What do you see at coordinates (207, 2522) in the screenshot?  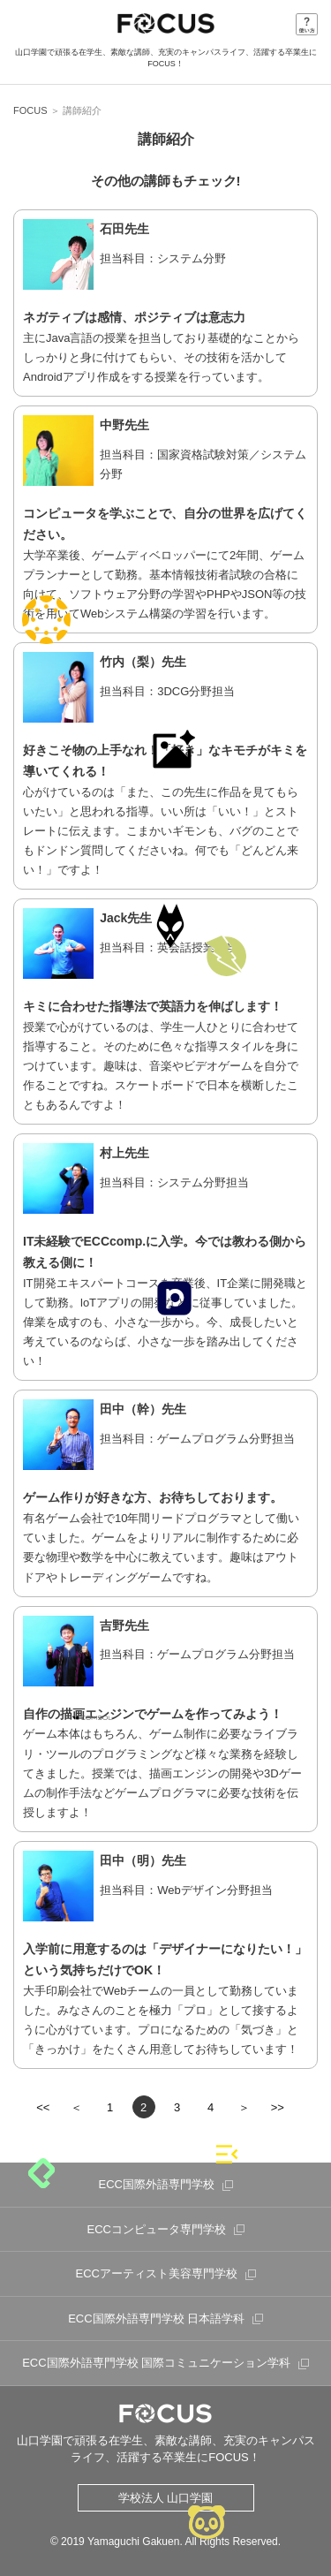 I see `open Monica AI assistant` at bounding box center [207, 2522].